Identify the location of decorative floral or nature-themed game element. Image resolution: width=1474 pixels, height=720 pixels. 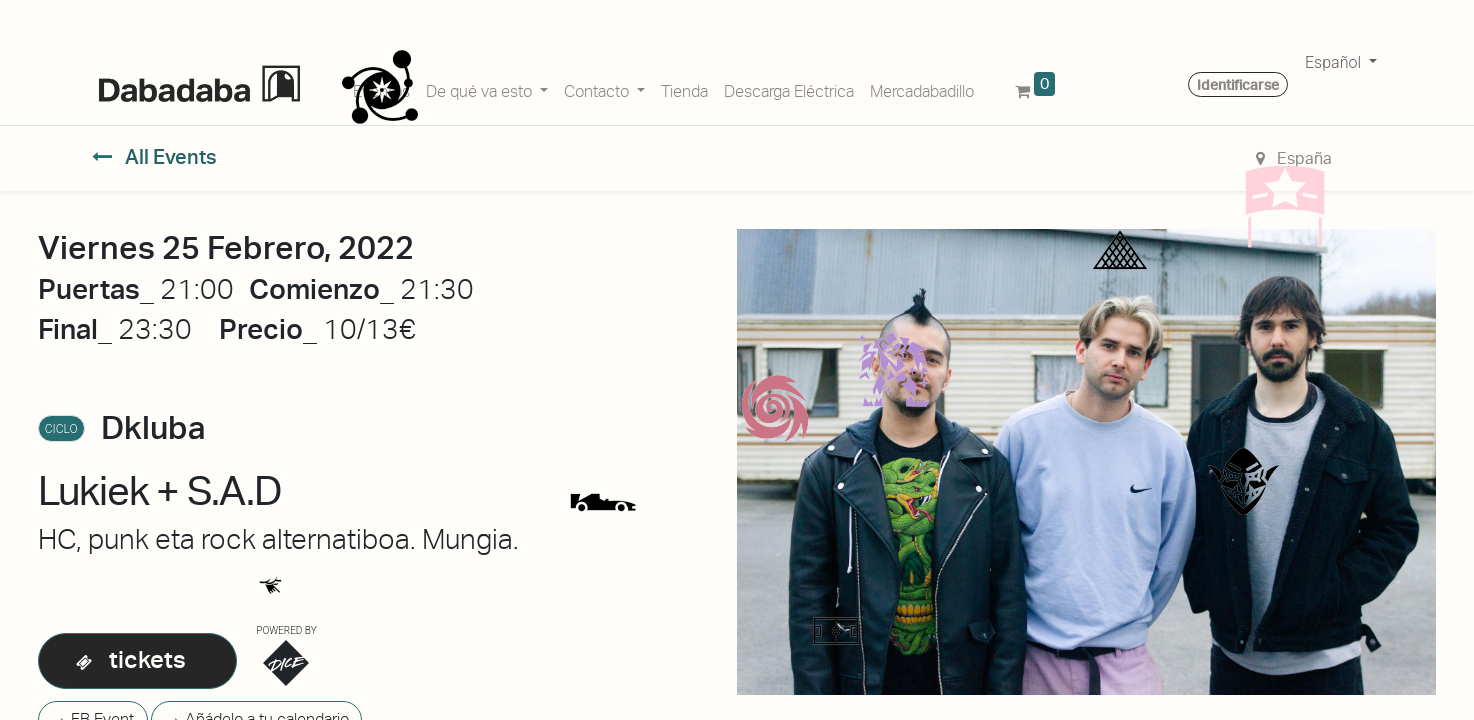
(775, 409).